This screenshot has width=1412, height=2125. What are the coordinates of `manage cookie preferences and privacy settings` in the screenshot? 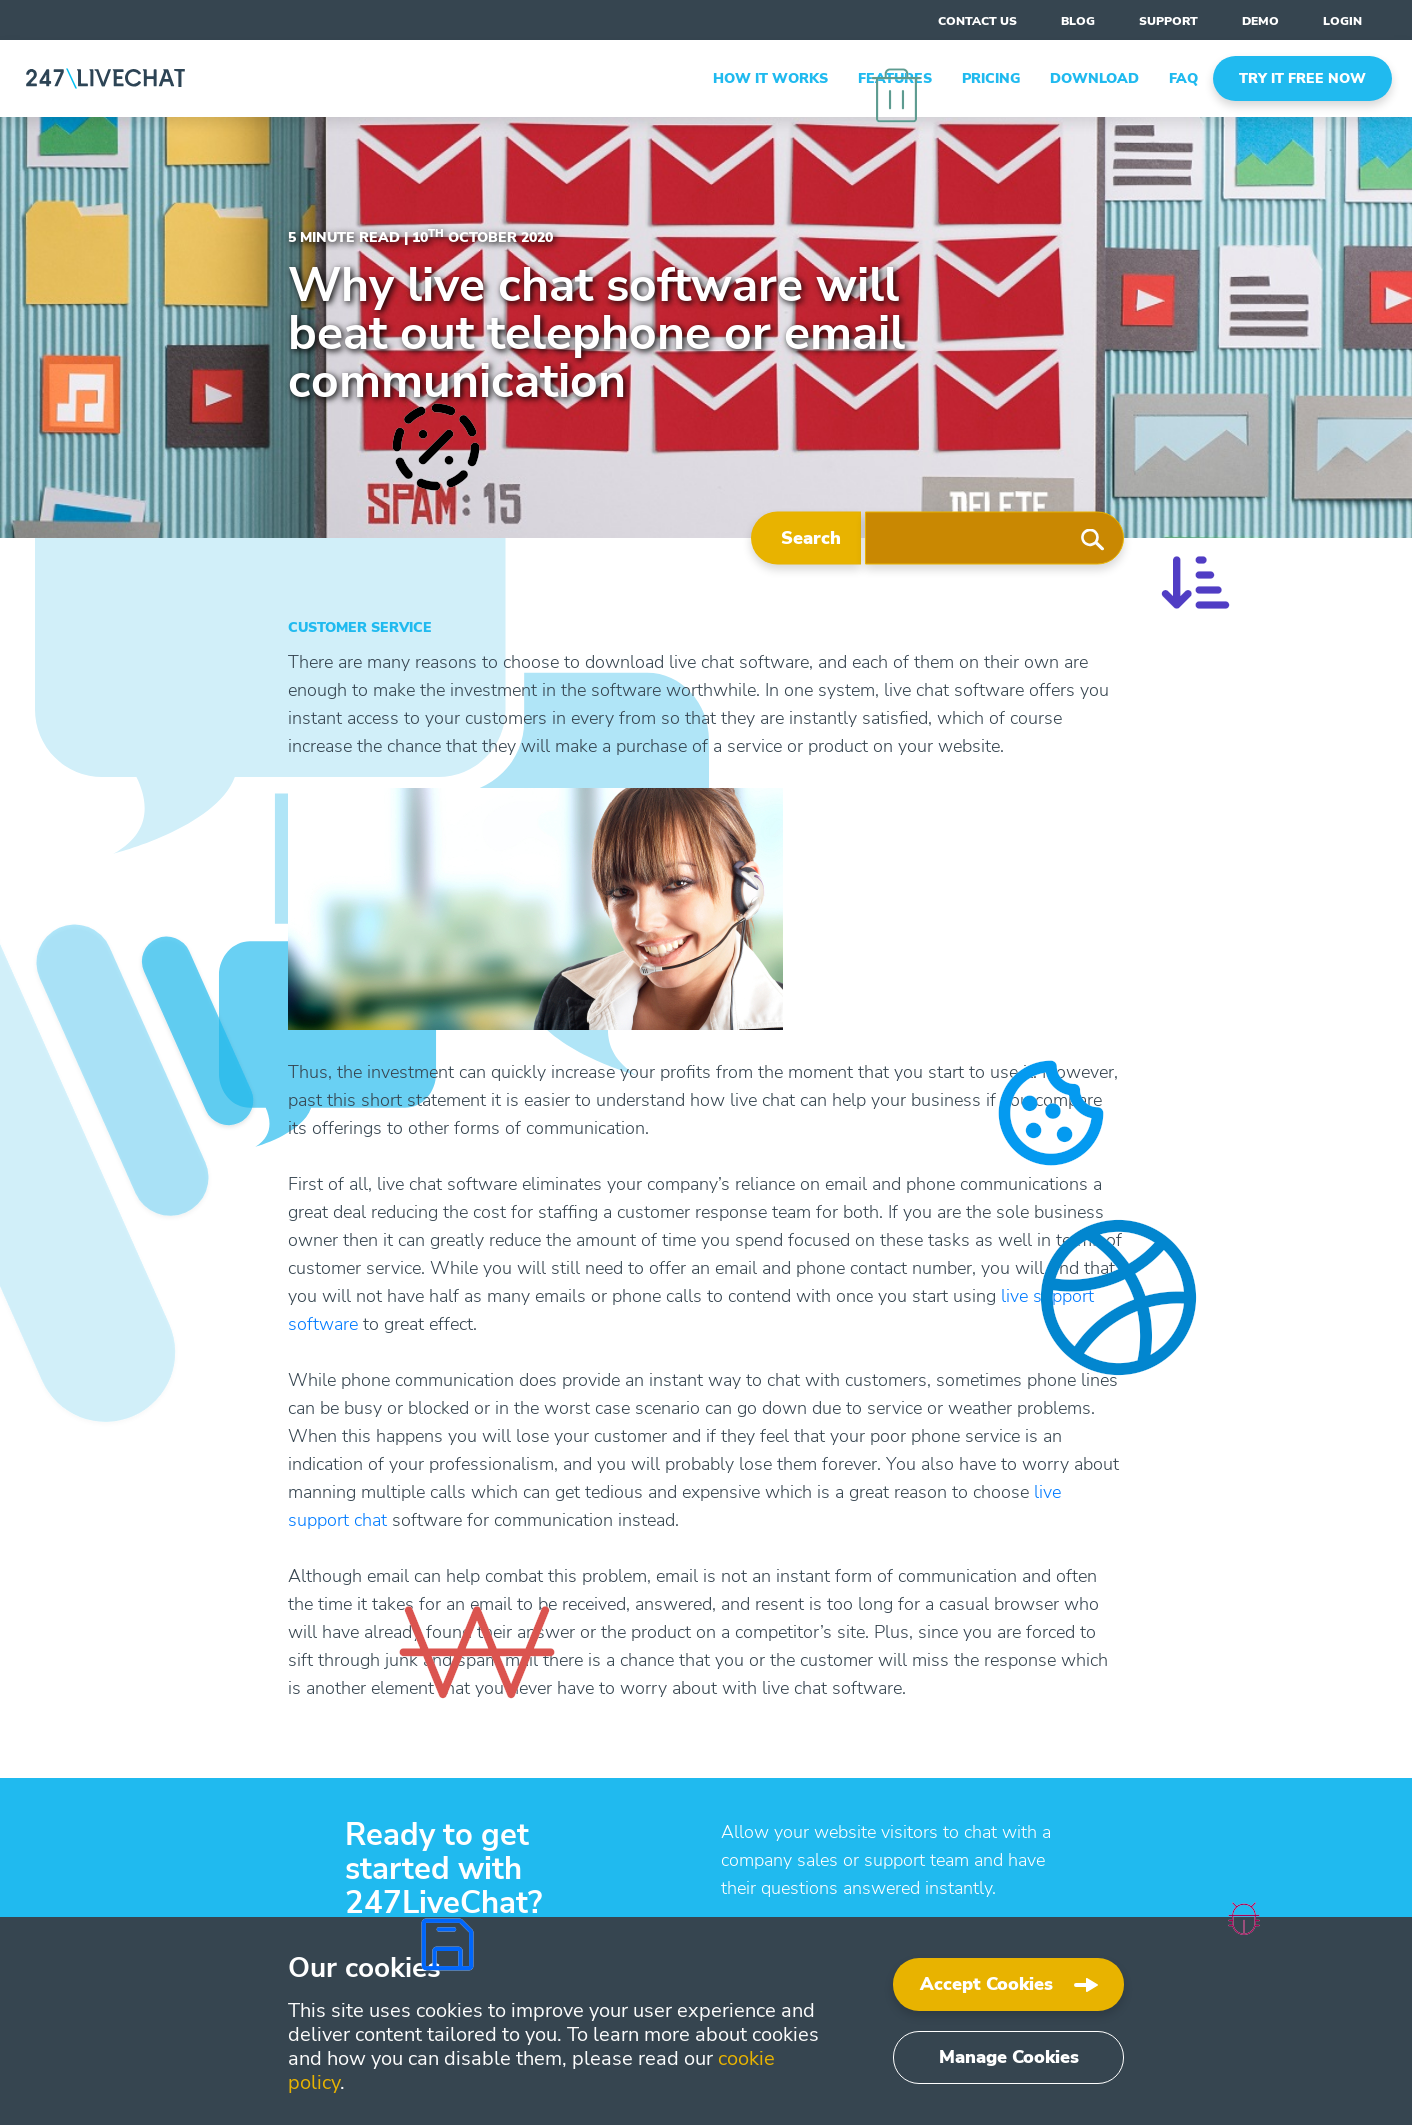 It's located at (1051, 1113).